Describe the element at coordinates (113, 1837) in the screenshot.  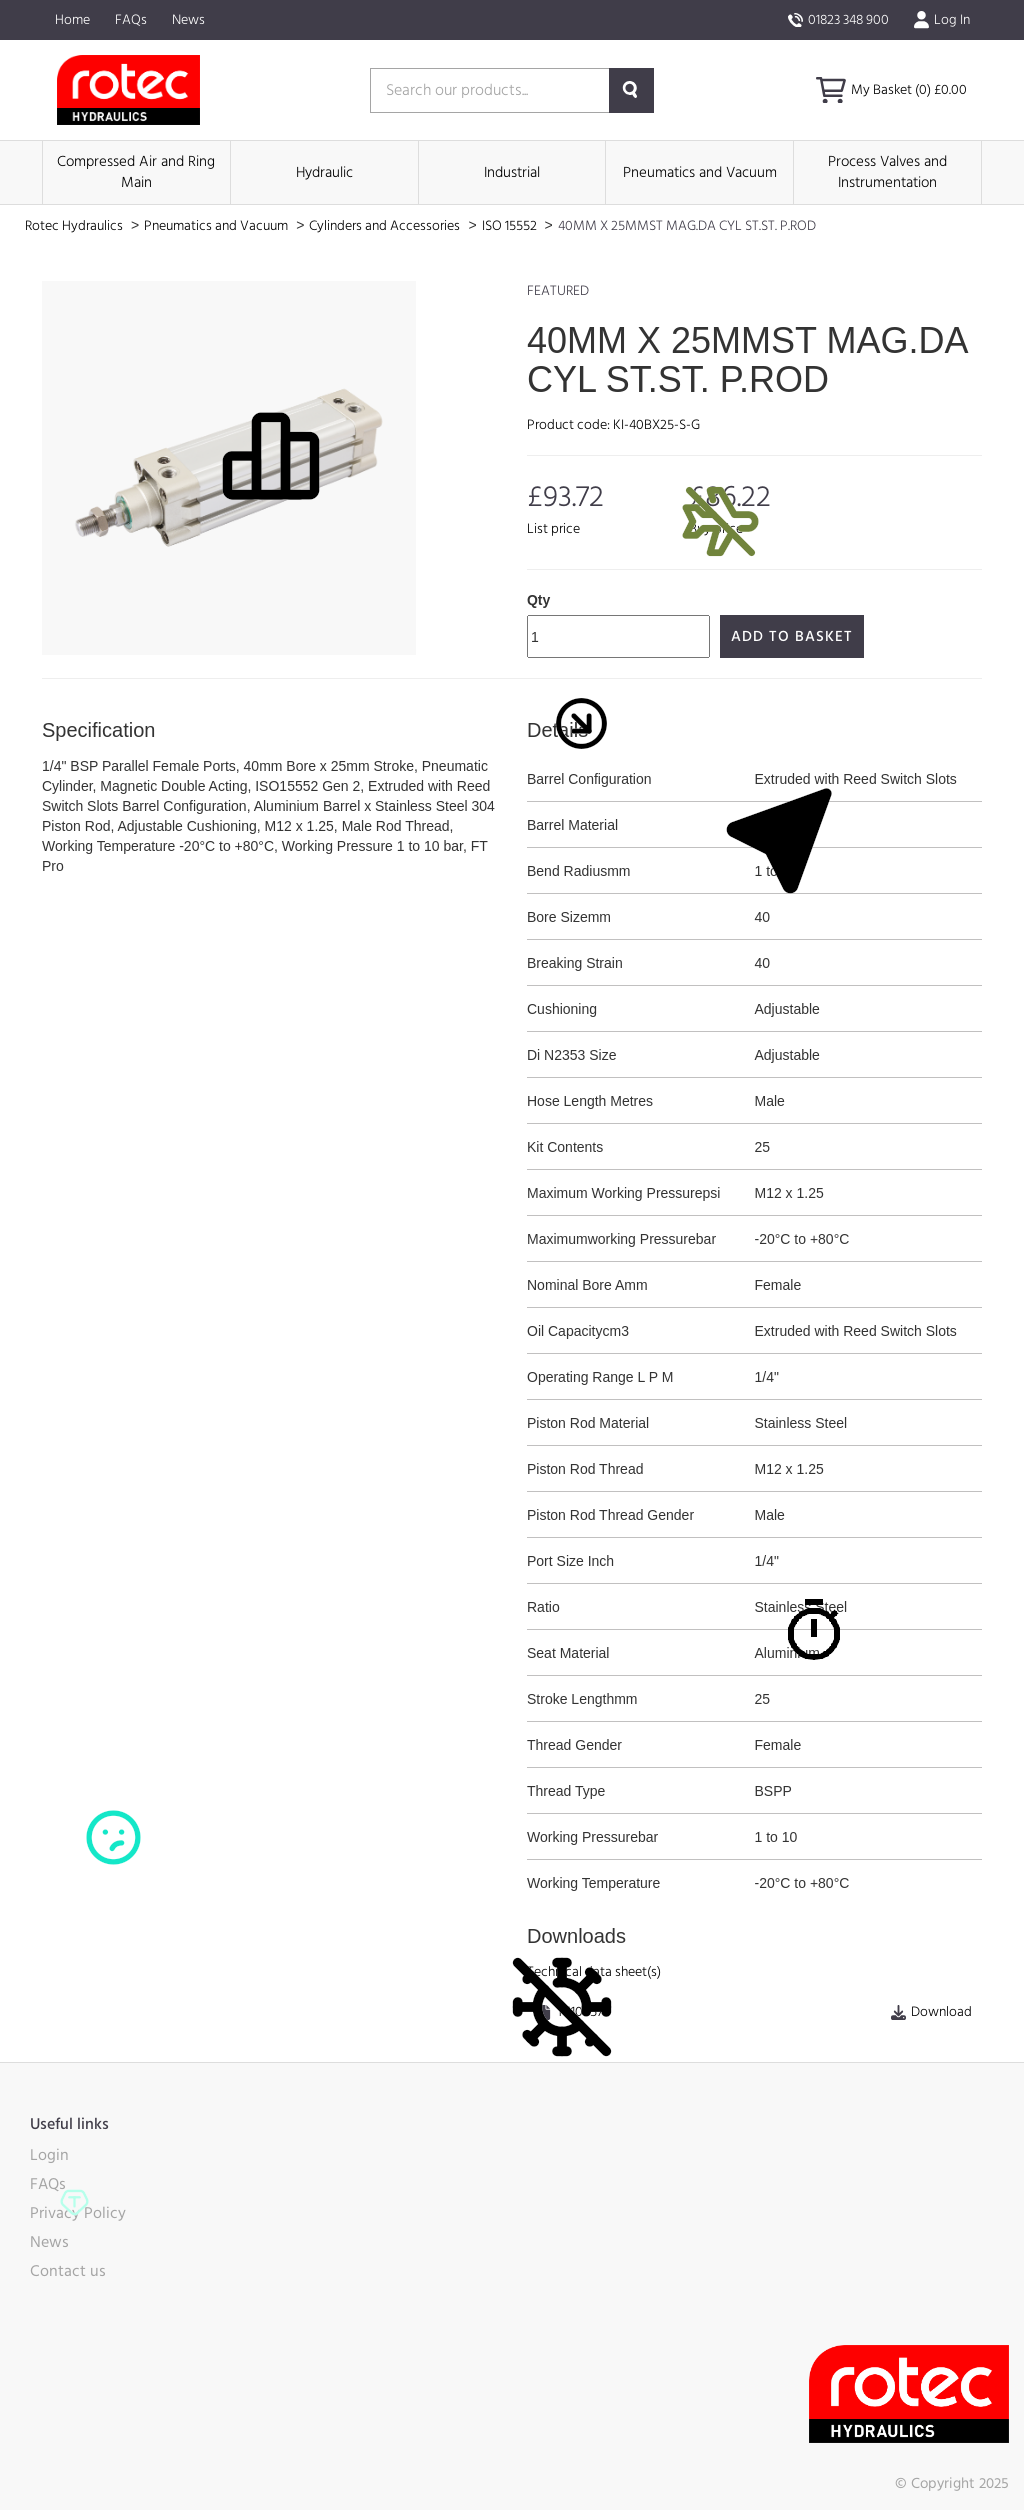
I see `indicate user frustration or negative feedback` at that location.